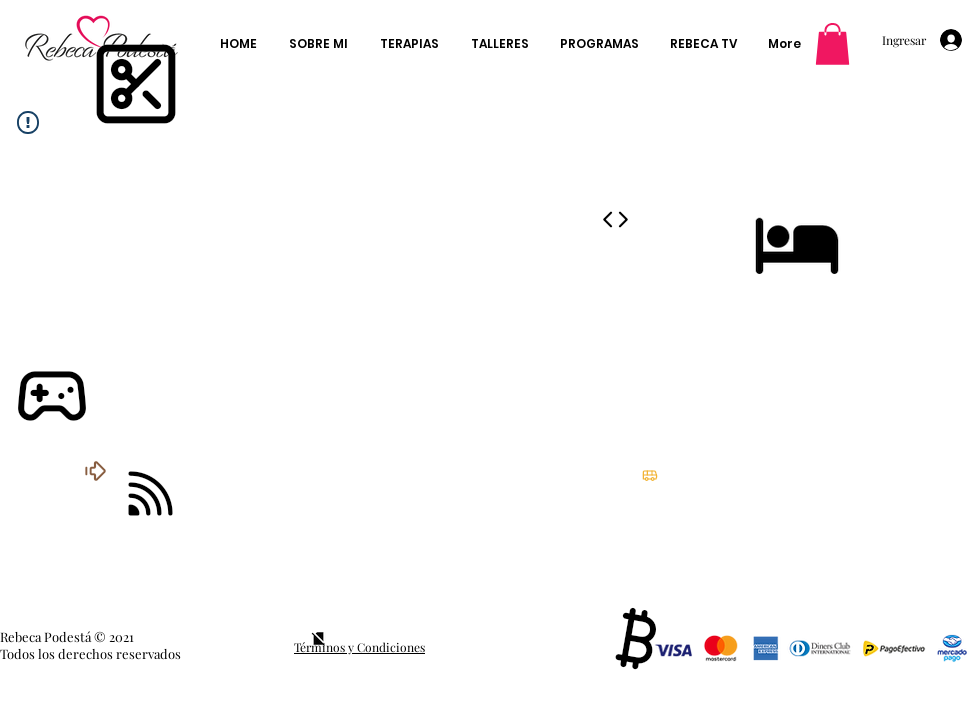 The width and height of the screenshot is (980, 720). I want to click on view bitcoin wallet or balance, so click(637, 639).